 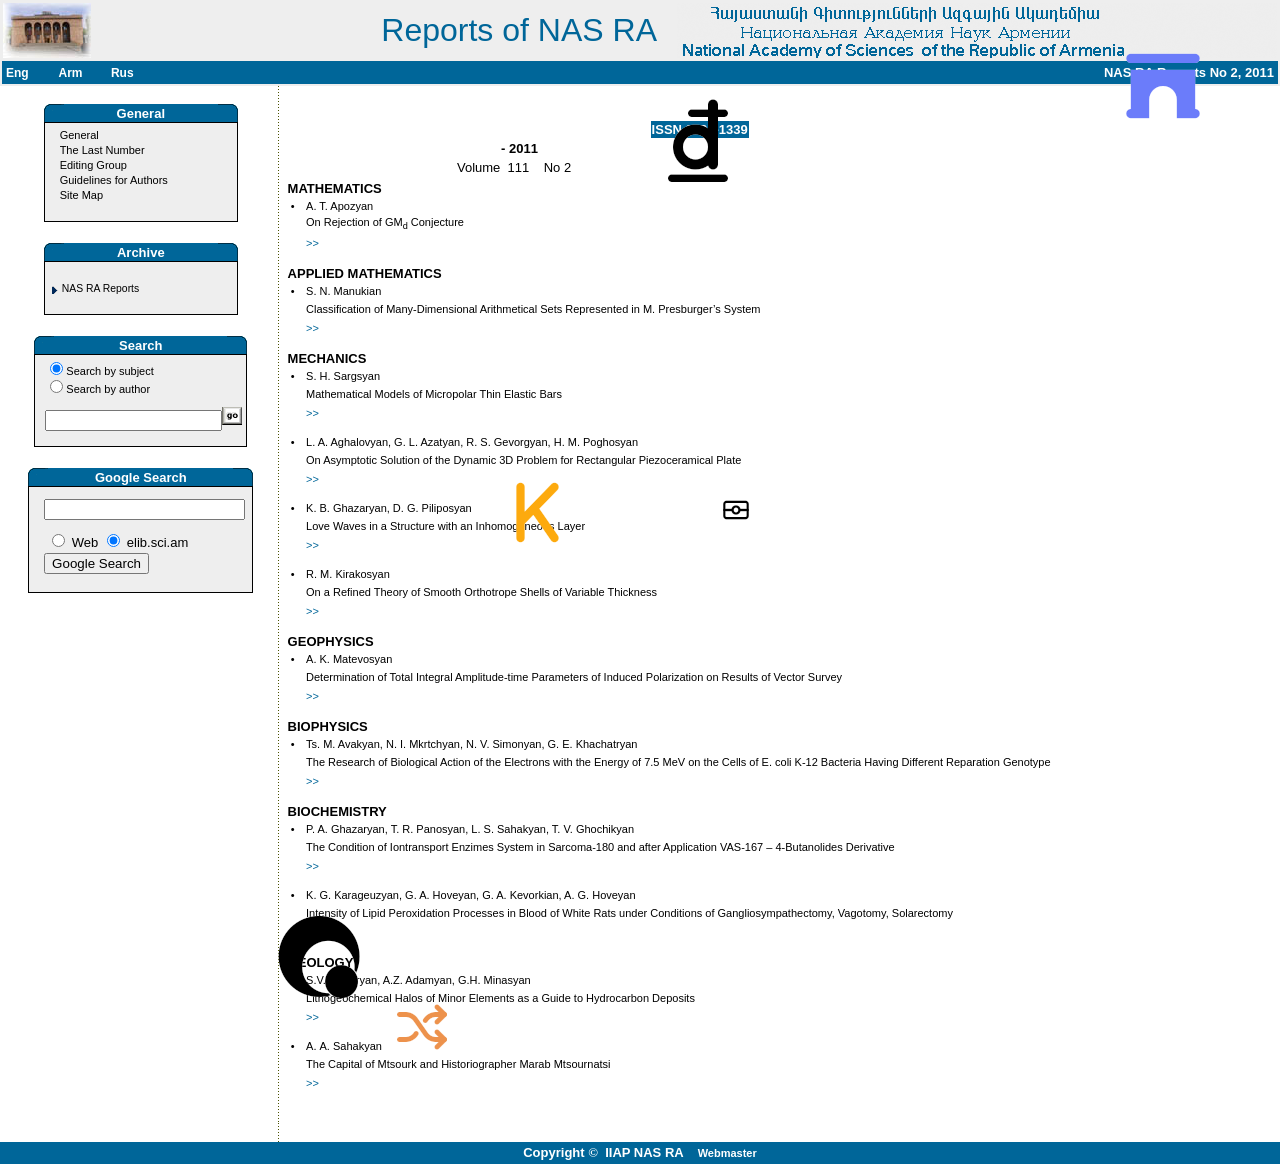 What do you see at coordinates (537, 512) in the screenshot?
I see `represents the letter K as a keyboard shortcut indicator` at bounding box center [537, 512].